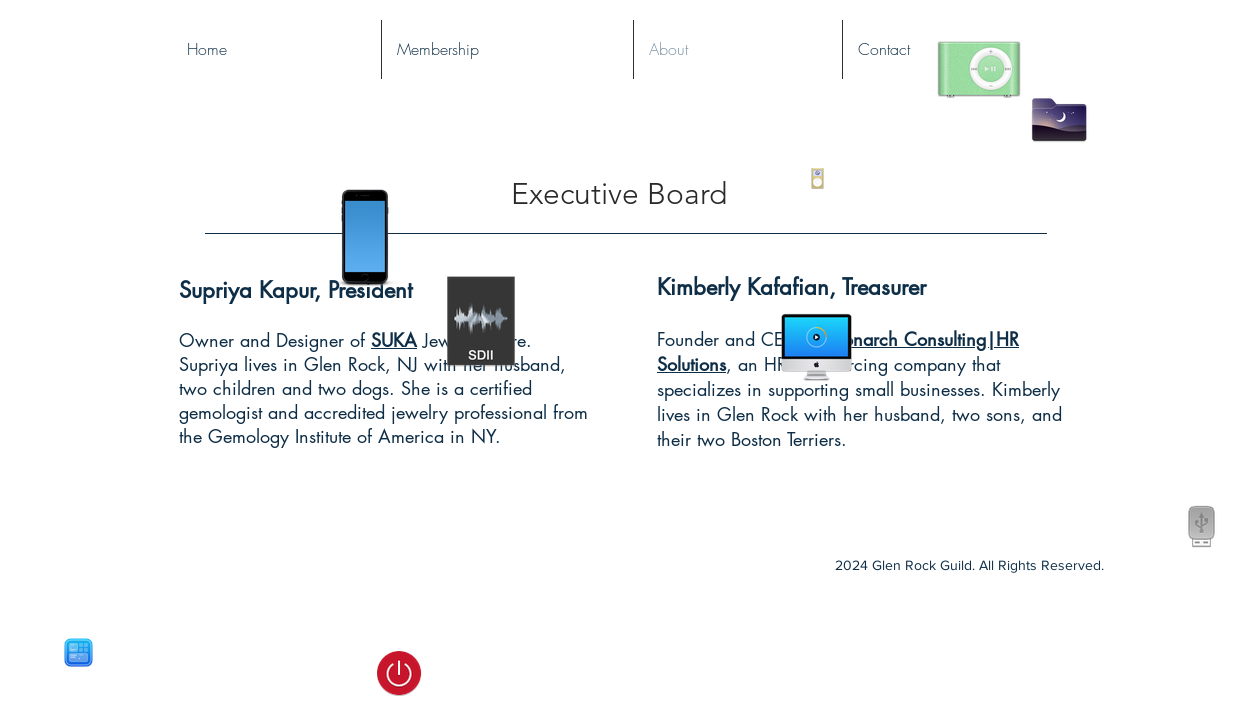 The width and height of the screenshot is (1238, 720). I want to click on iPod shuffle device connected, so click(979, 54).